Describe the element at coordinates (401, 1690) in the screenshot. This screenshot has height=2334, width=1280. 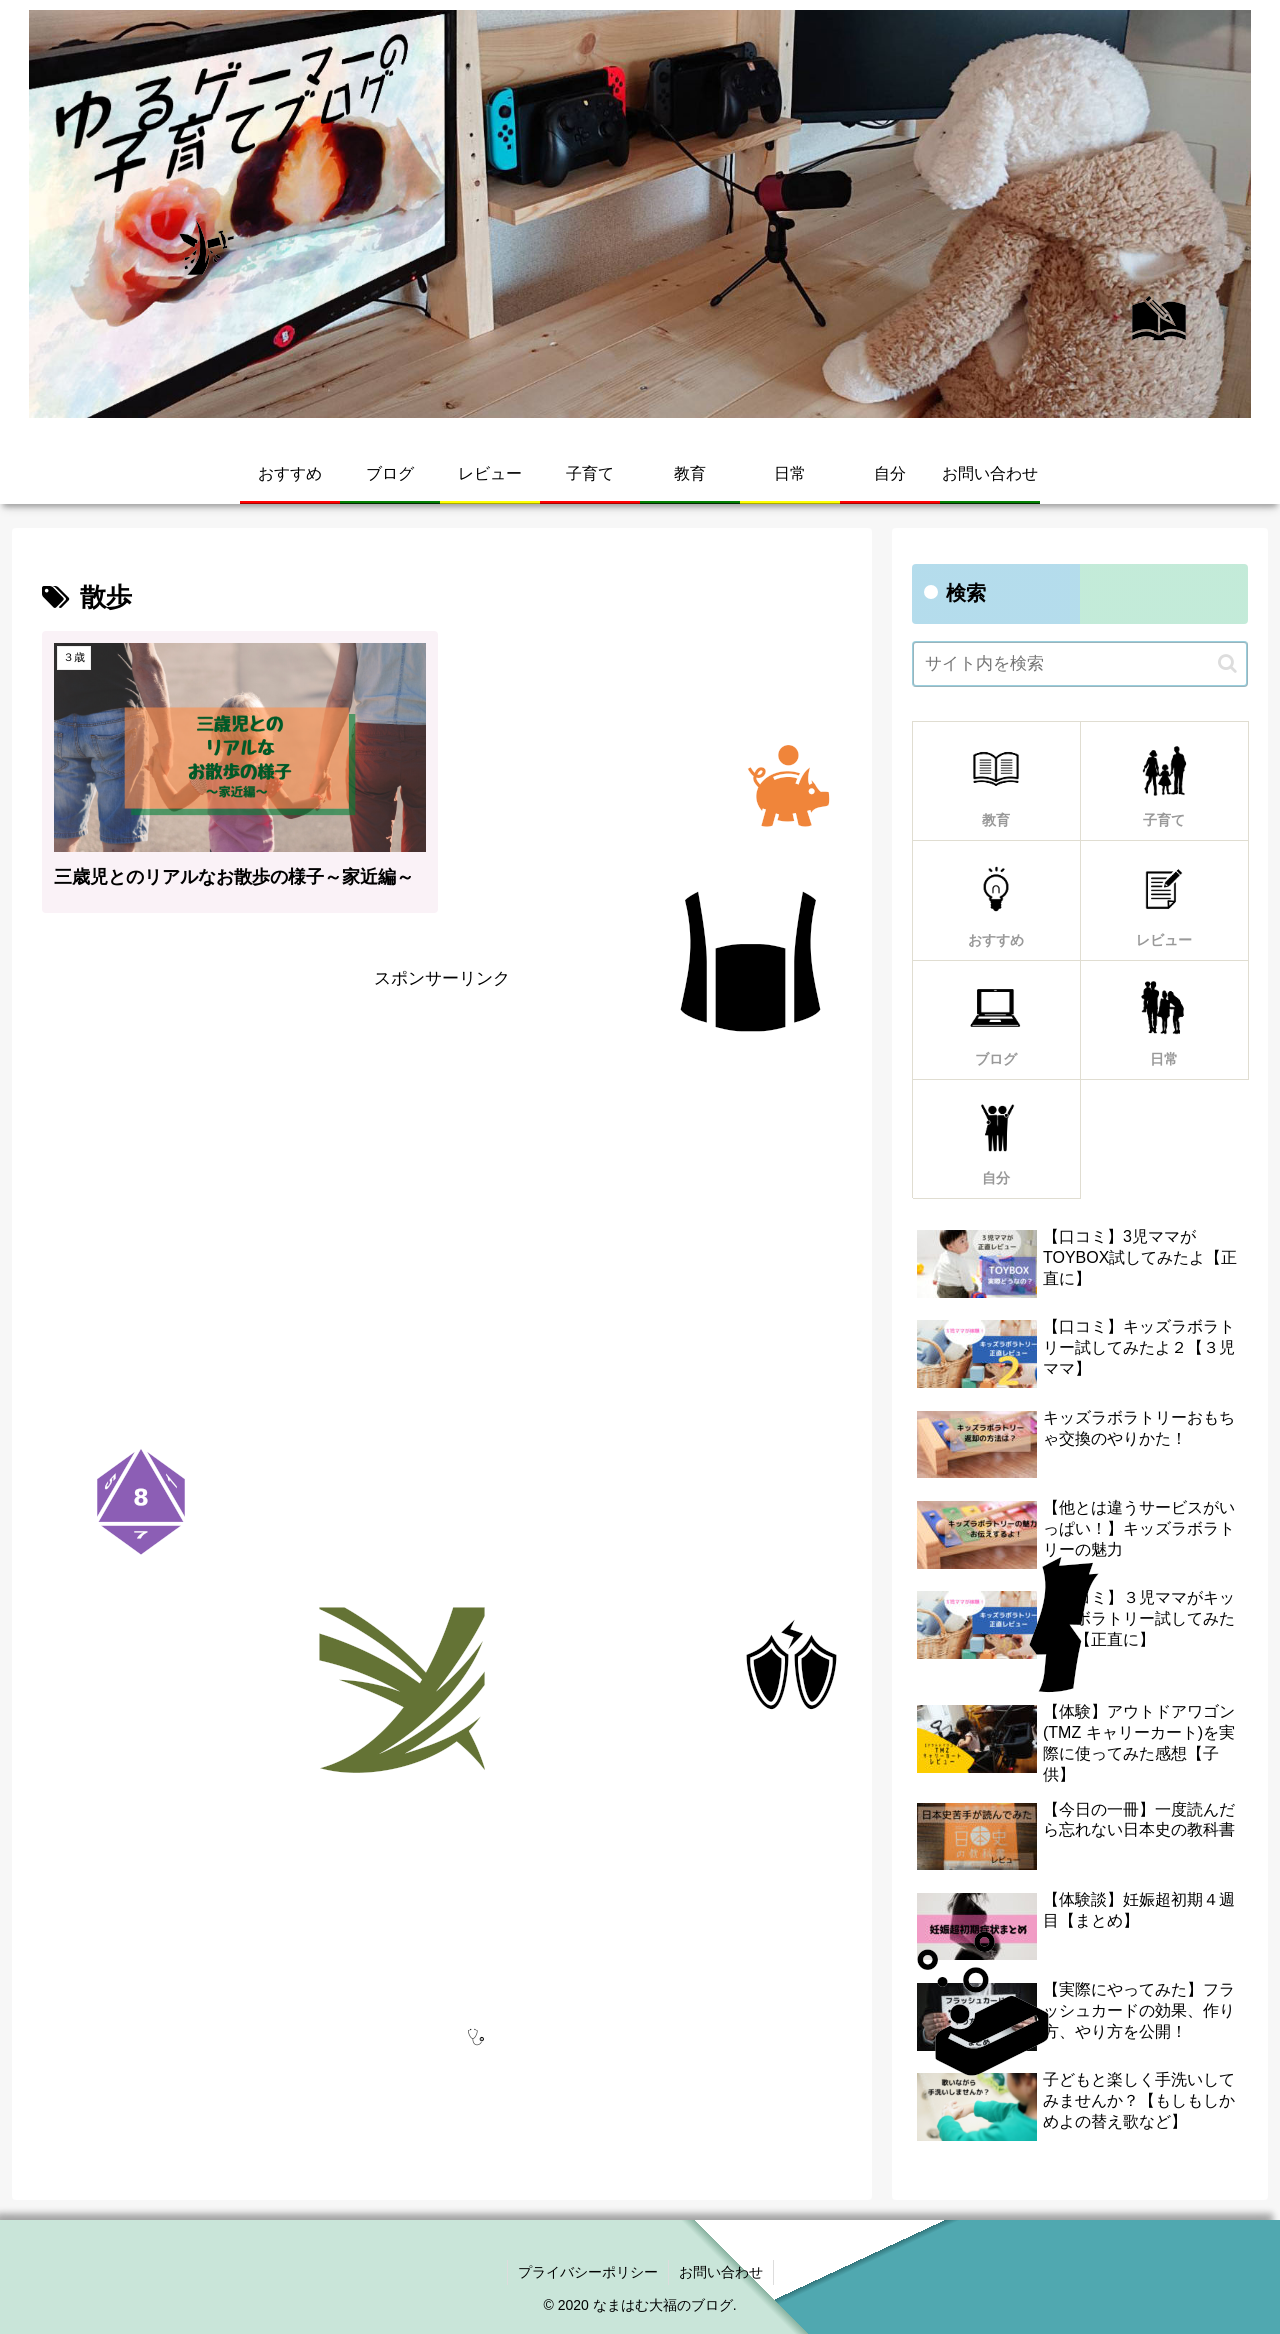
I see `indicates wind or air currents intersecting` at that location.